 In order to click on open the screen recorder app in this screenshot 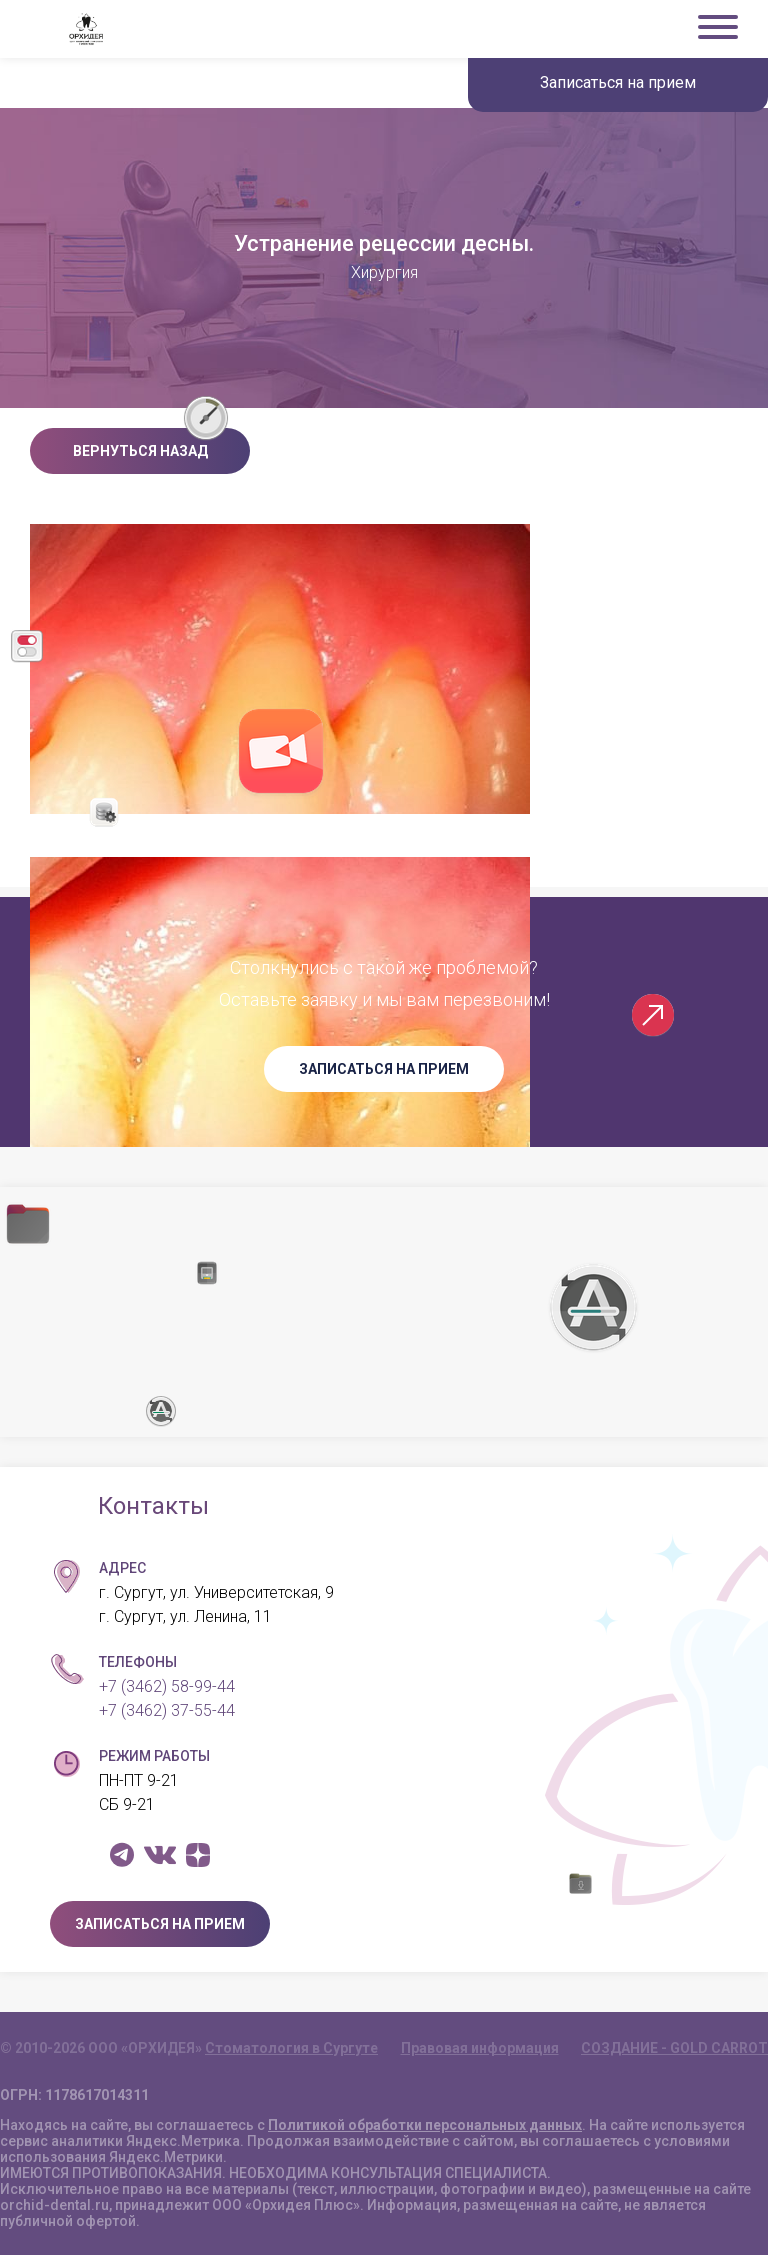, I will do `click(281, 751)`.